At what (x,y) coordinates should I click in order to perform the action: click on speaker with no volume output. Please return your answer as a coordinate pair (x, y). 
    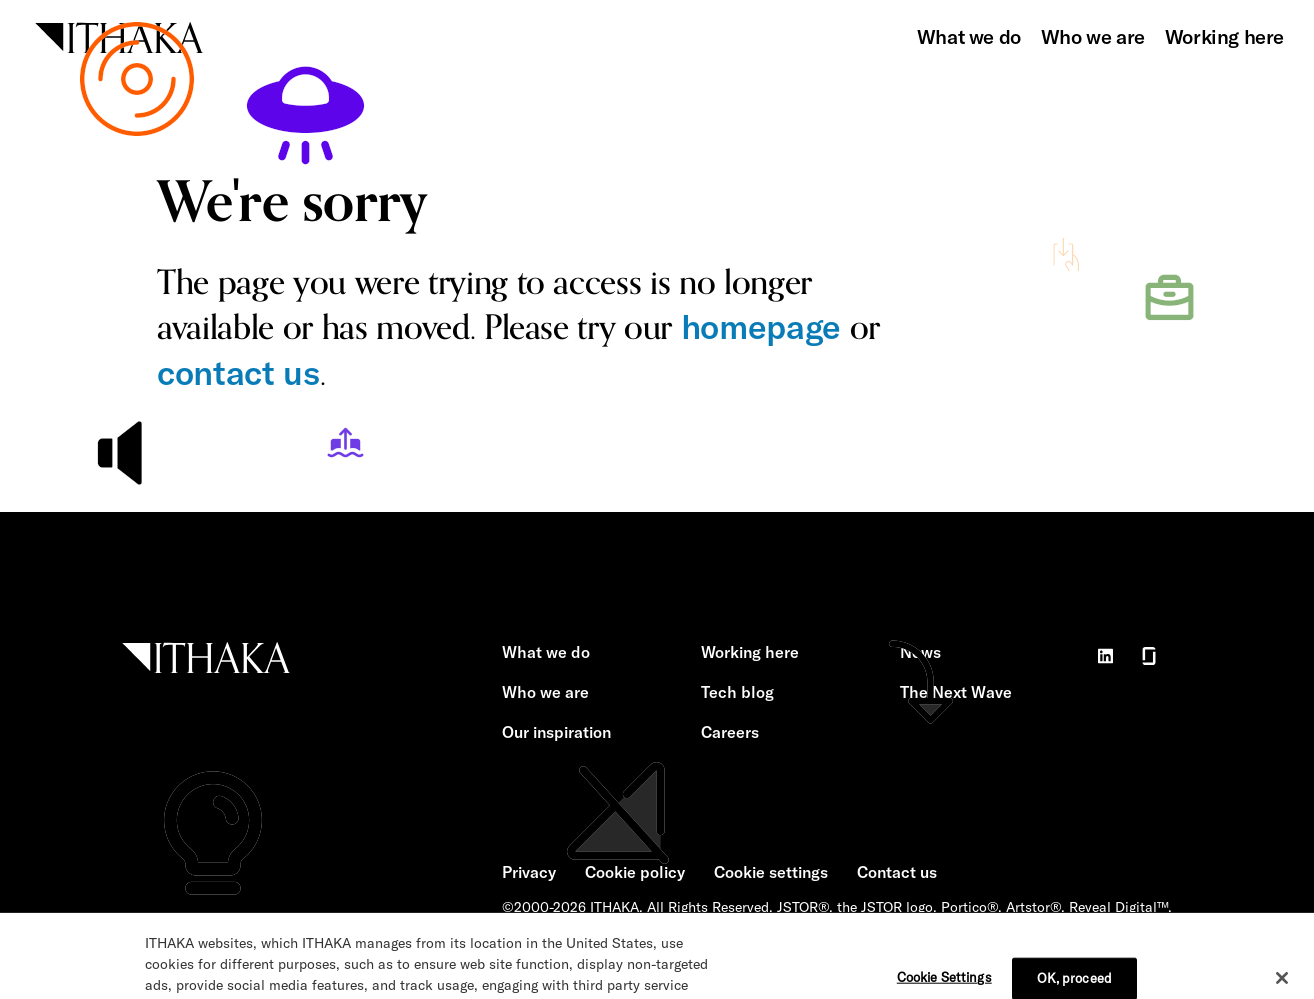
    Looking at the image, I should click on (132, 453).